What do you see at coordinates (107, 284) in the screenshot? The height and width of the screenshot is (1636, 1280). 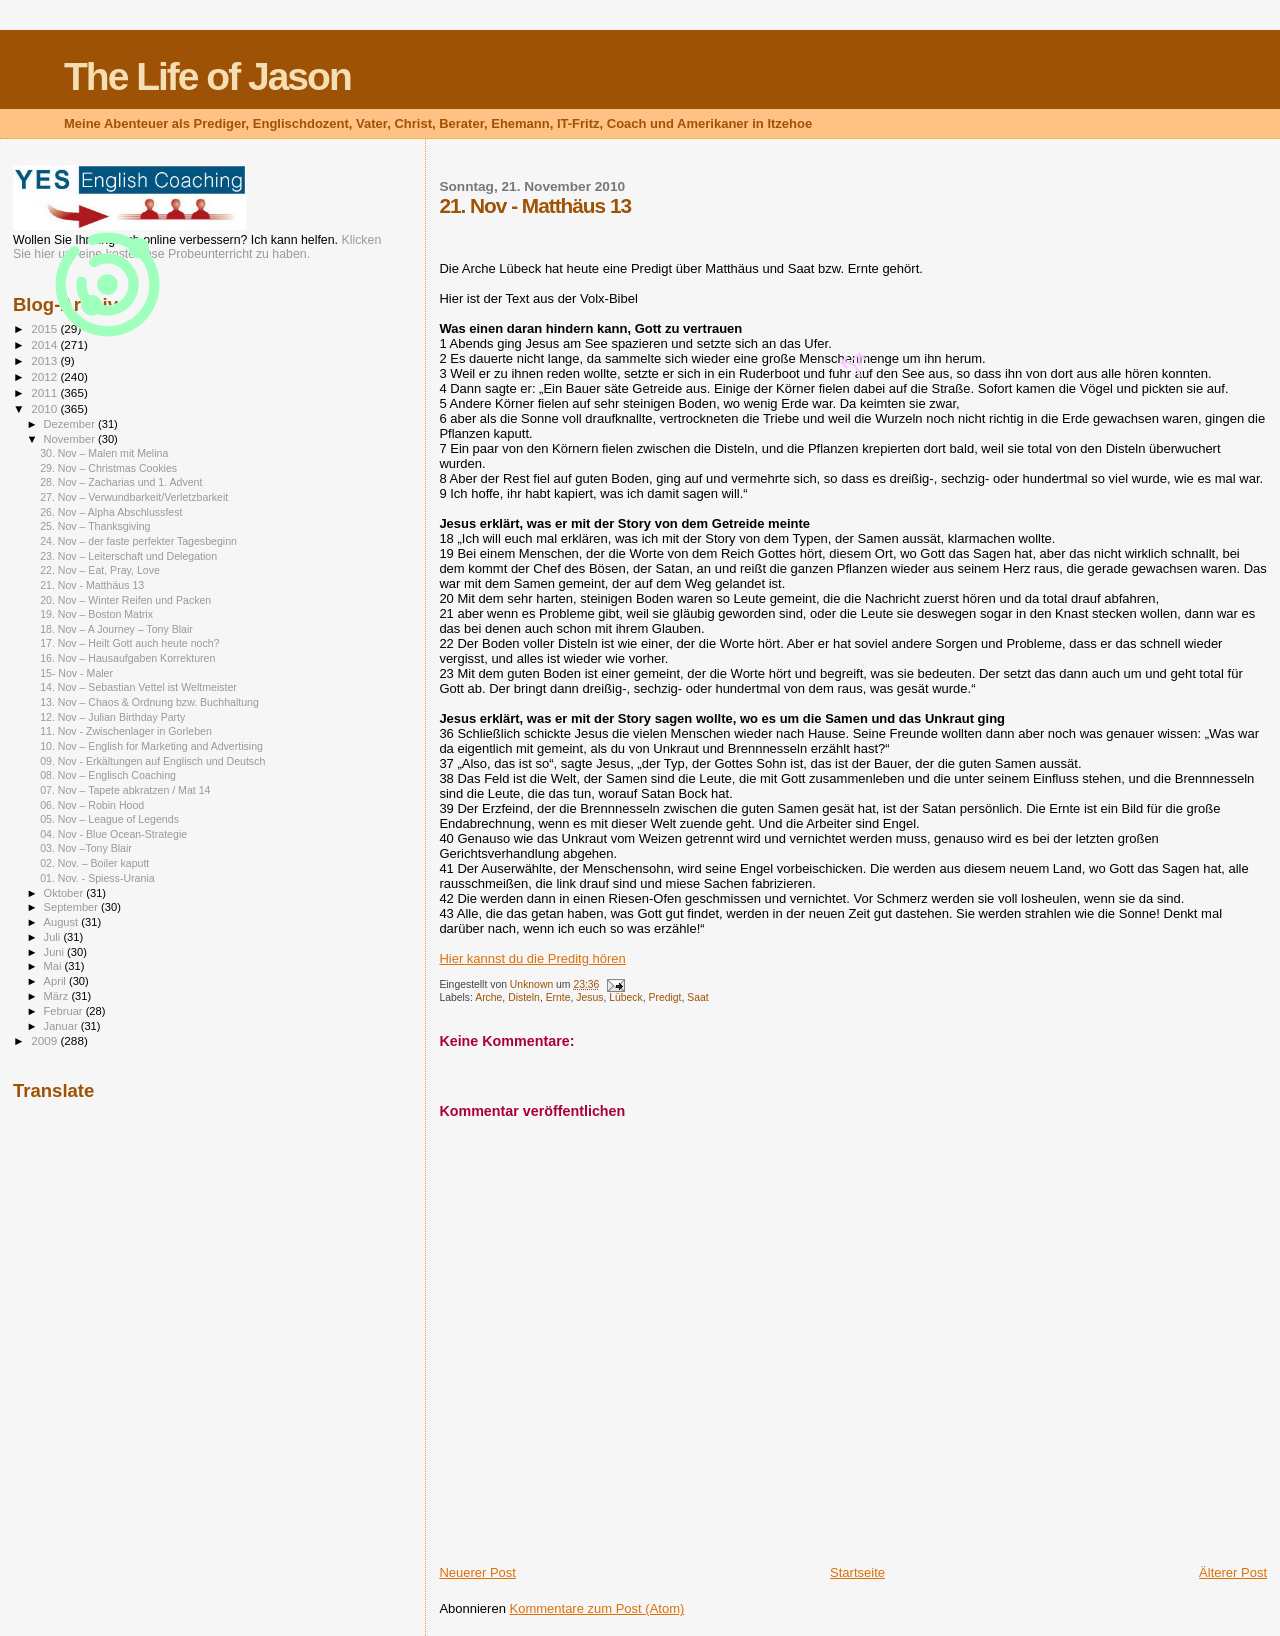 I see `explore the universe or cosmos section` at bounding box center [107, 284].